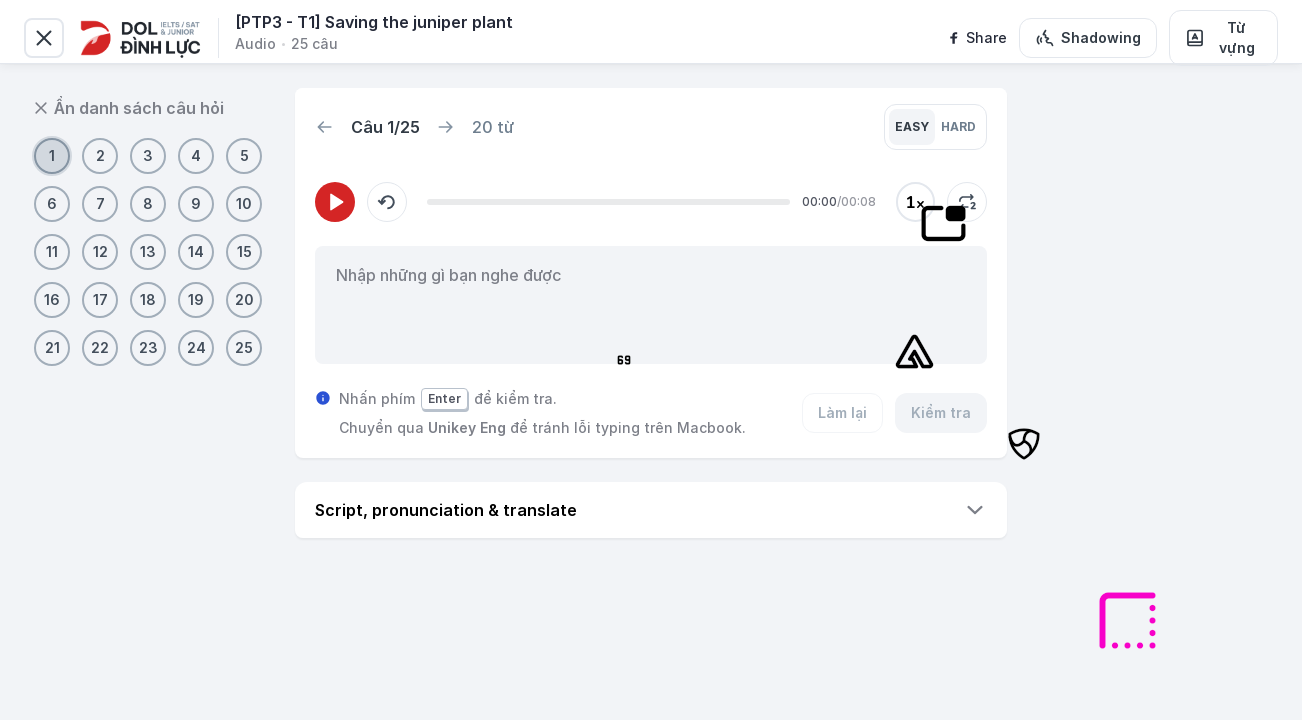 The height and width of the screenshot is (720, 1302). What do you see at coordinates (943, 223) in the screenshot?
I see `enable picture-in-picture mode at the top of the screen` at bounding box center [943, 223].